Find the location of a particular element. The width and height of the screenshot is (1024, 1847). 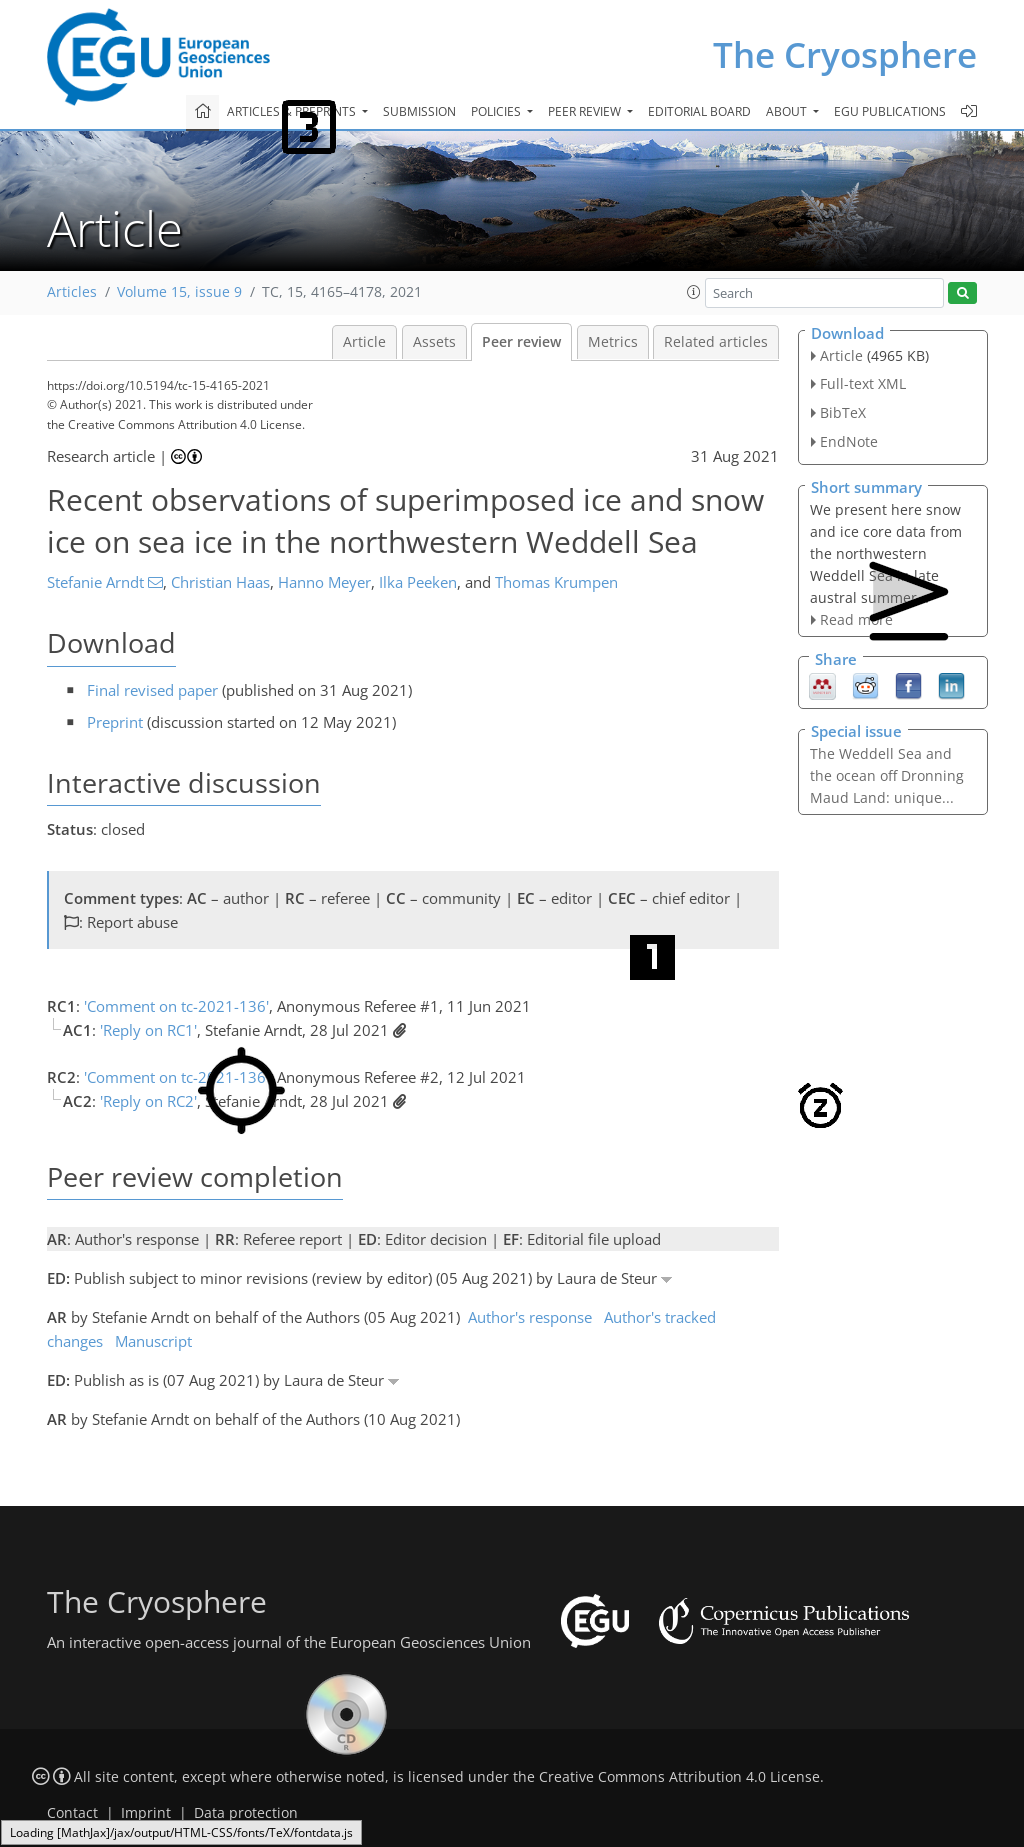

apply a "greater than or equal to" filter condition is located at coordinates (907, 603).